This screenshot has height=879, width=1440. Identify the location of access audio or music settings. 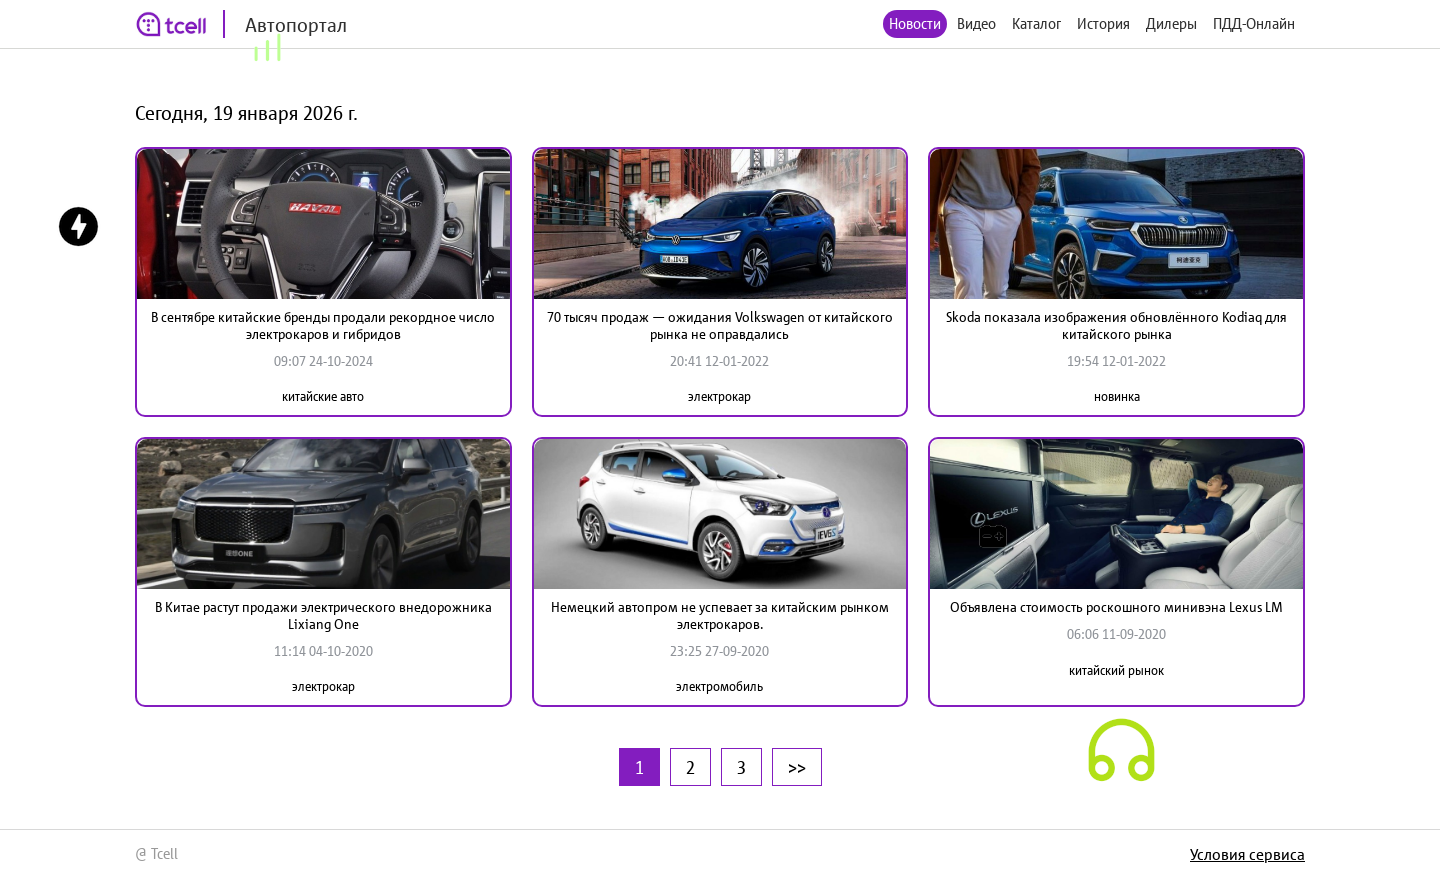
(1121, 751).